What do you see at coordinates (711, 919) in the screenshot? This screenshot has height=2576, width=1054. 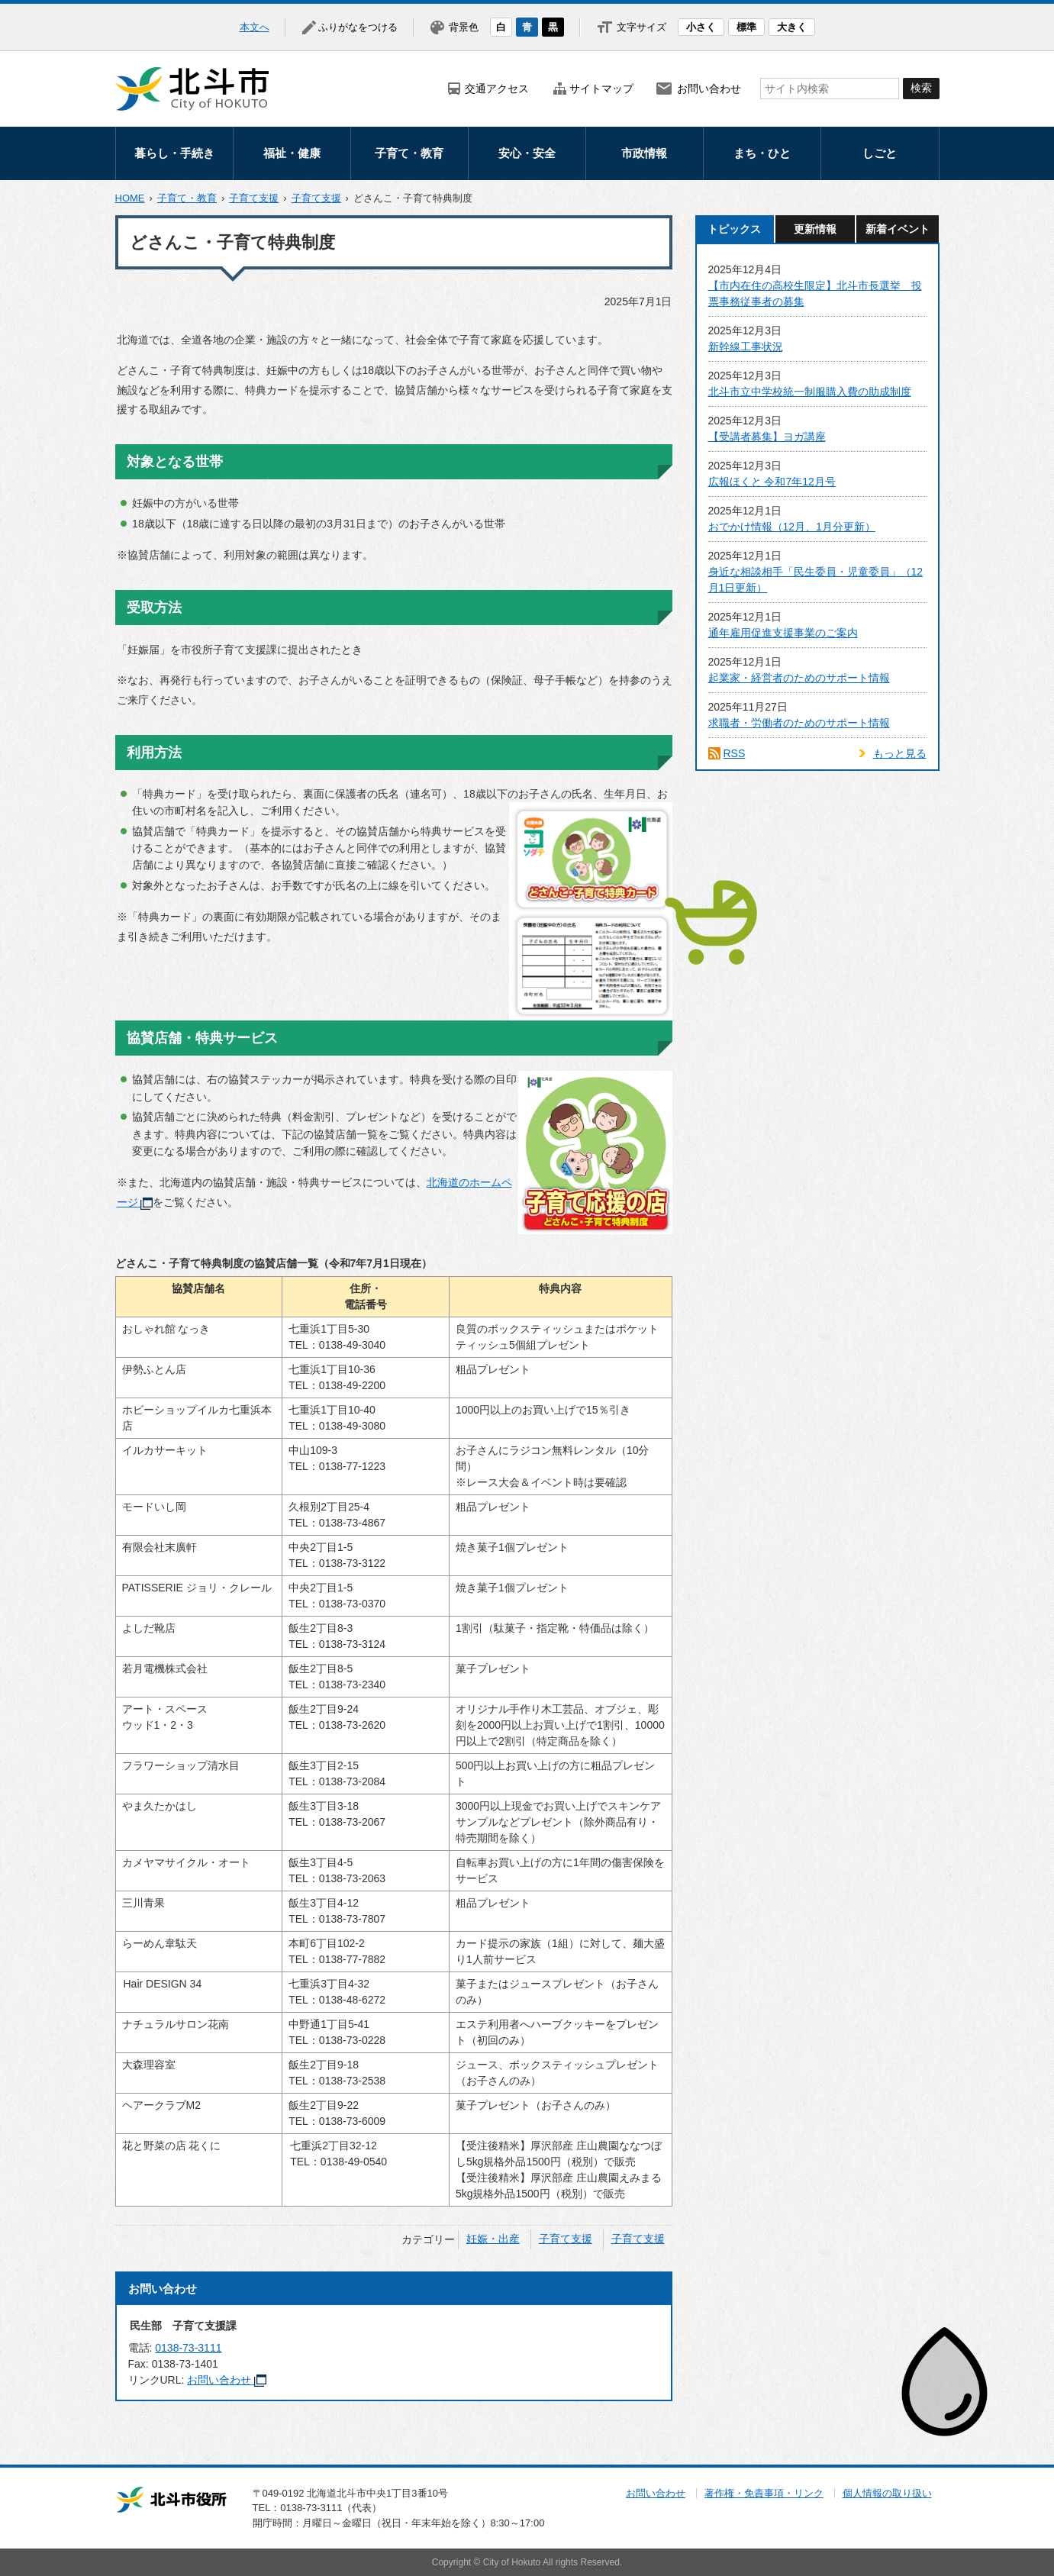 I see `access baby or parenting-related features` at bounding box center [711, 919].